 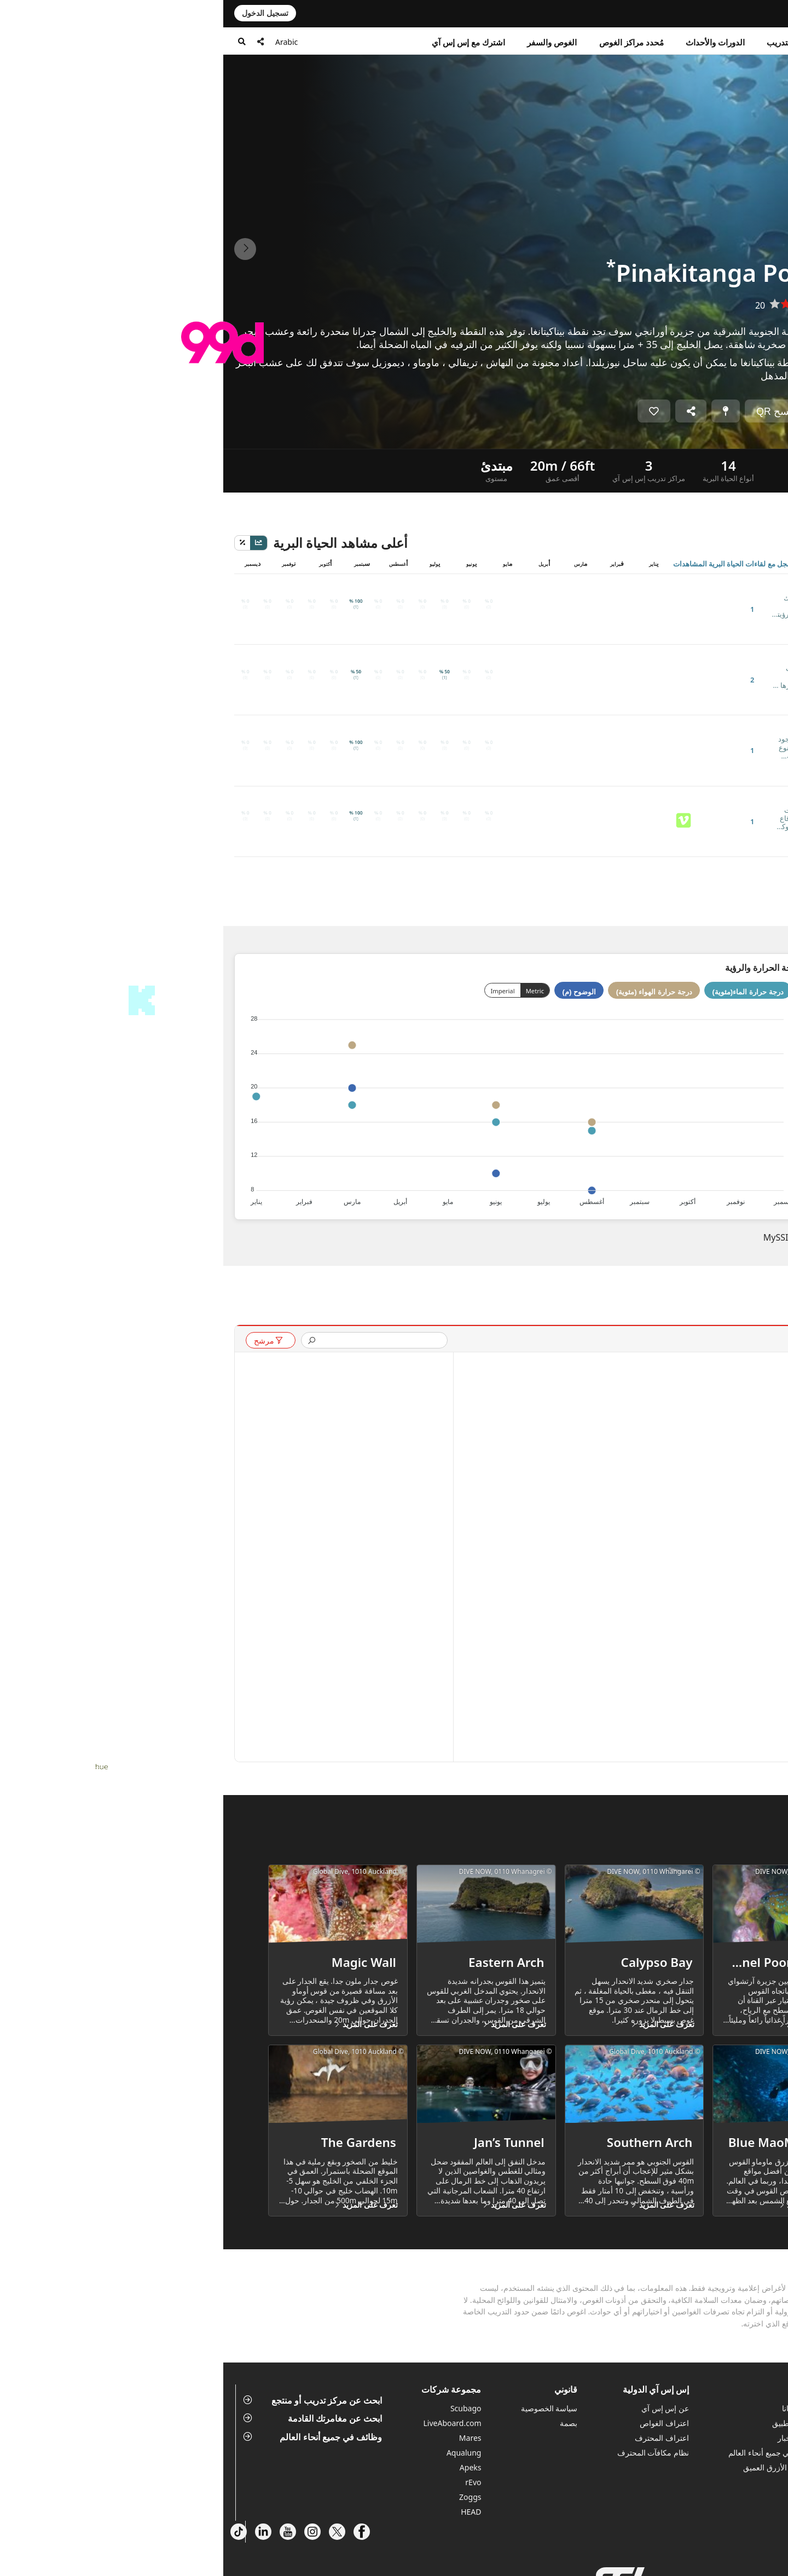 I want to click on open the Kick streaming app, so click(x=142, y=1000).